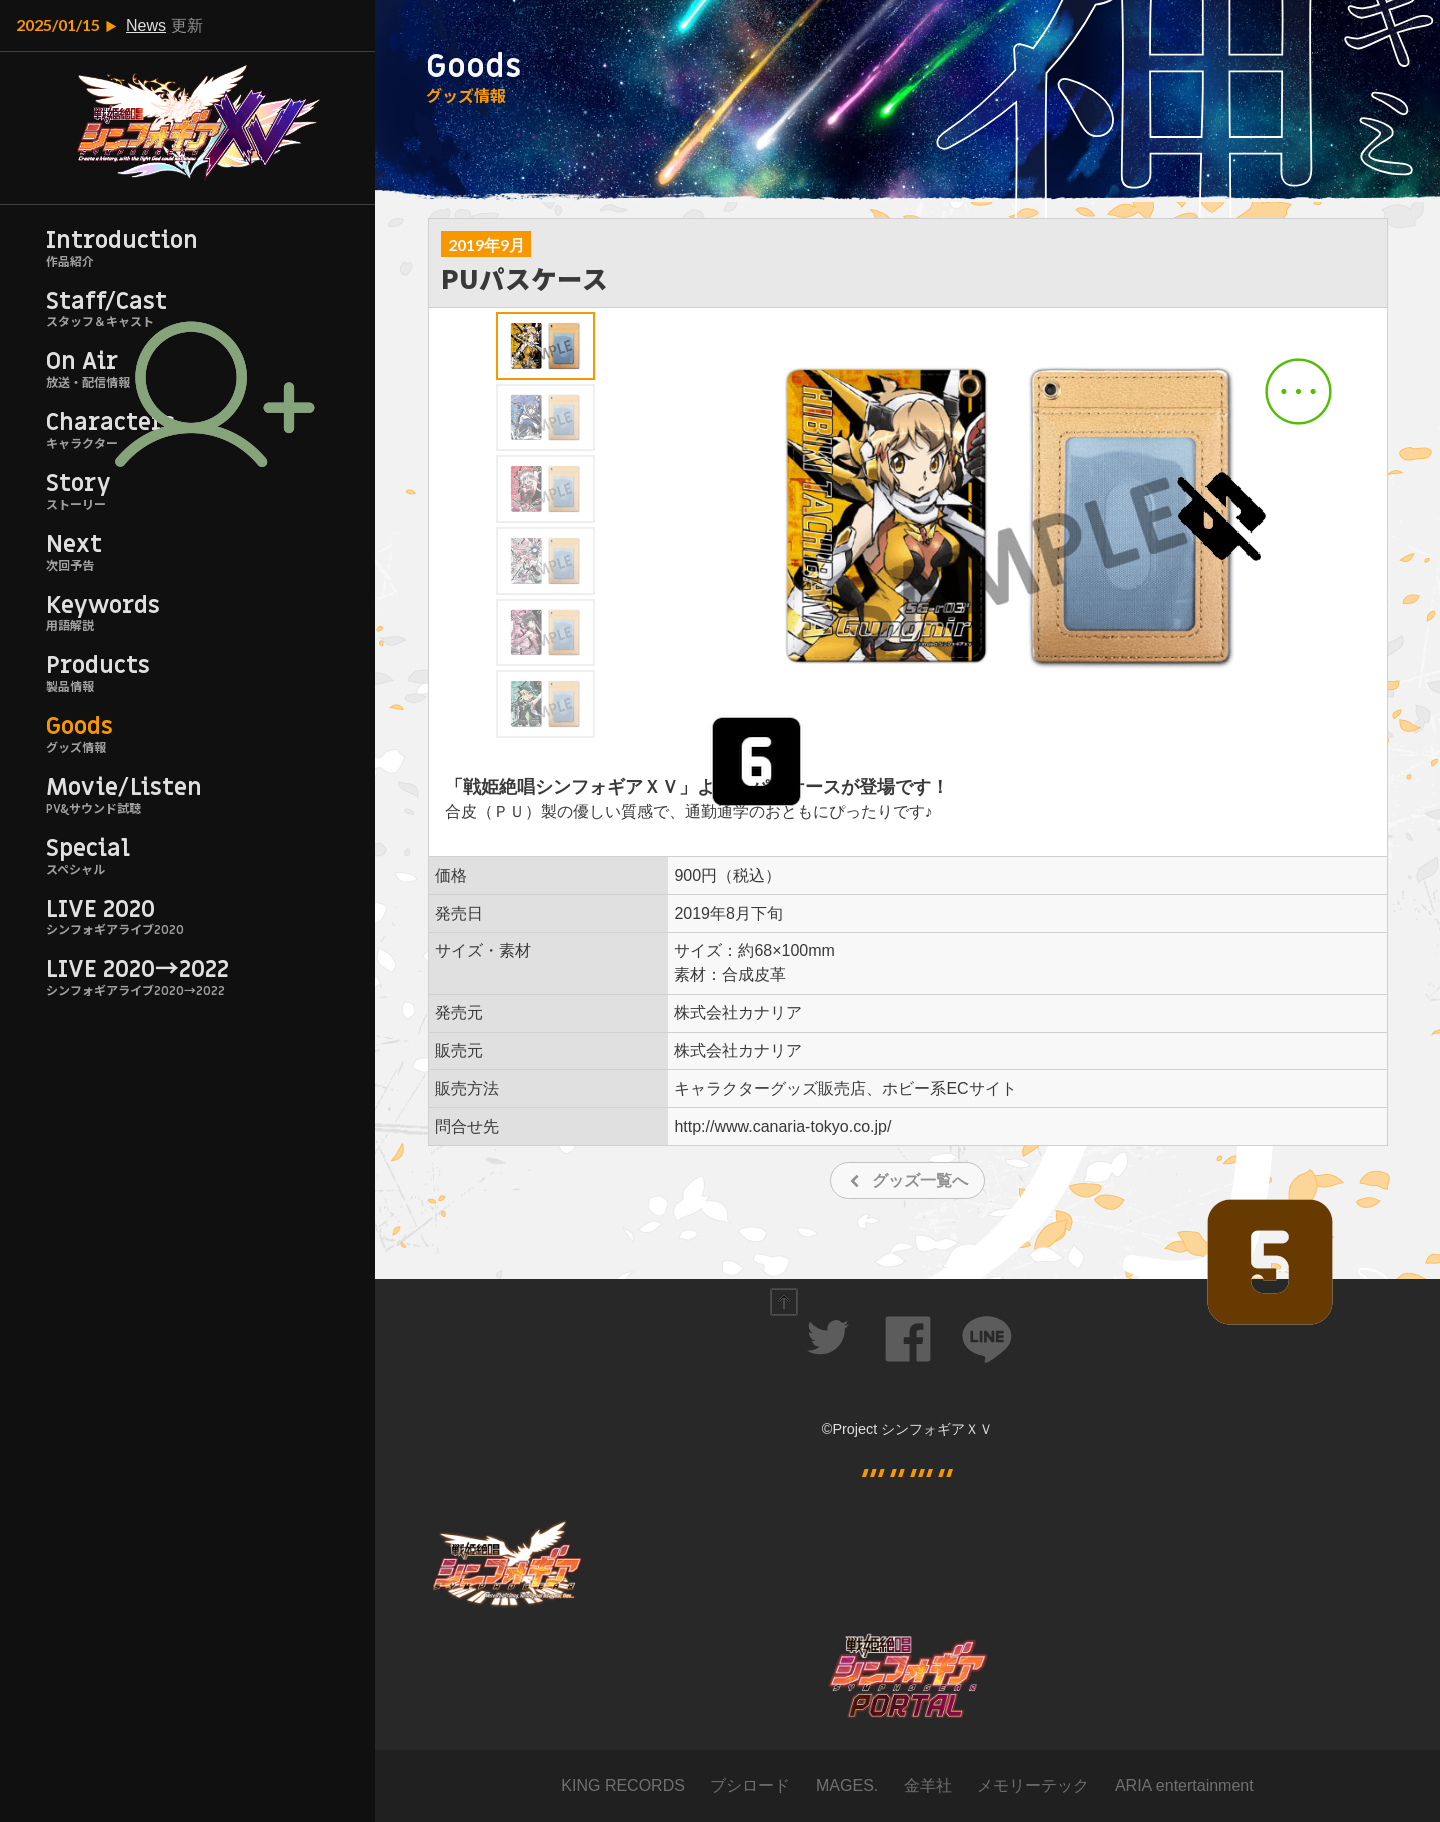 This screenshot has height=1822, width=1440. I want to click on upload a file or document, so click(784, 1302).